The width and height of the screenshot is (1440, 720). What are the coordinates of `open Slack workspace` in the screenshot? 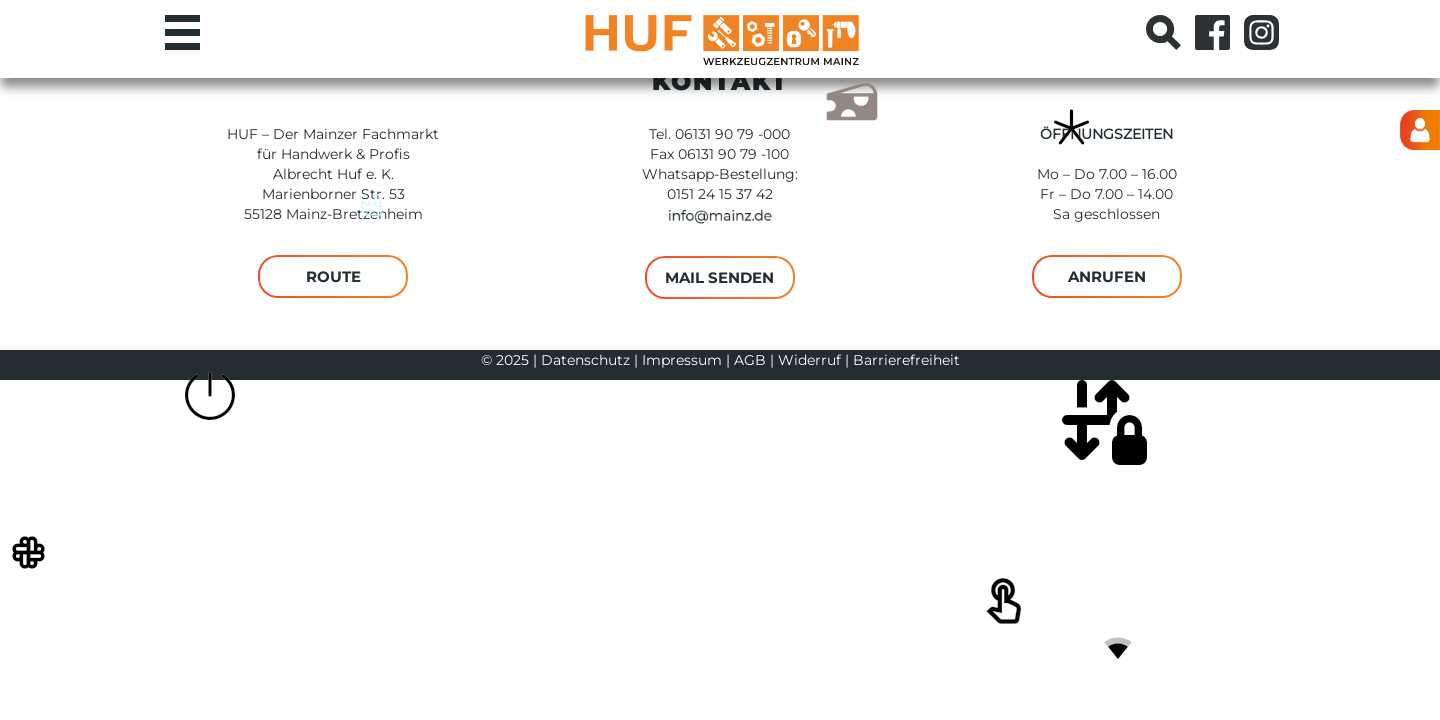 It's located at (28, 552).